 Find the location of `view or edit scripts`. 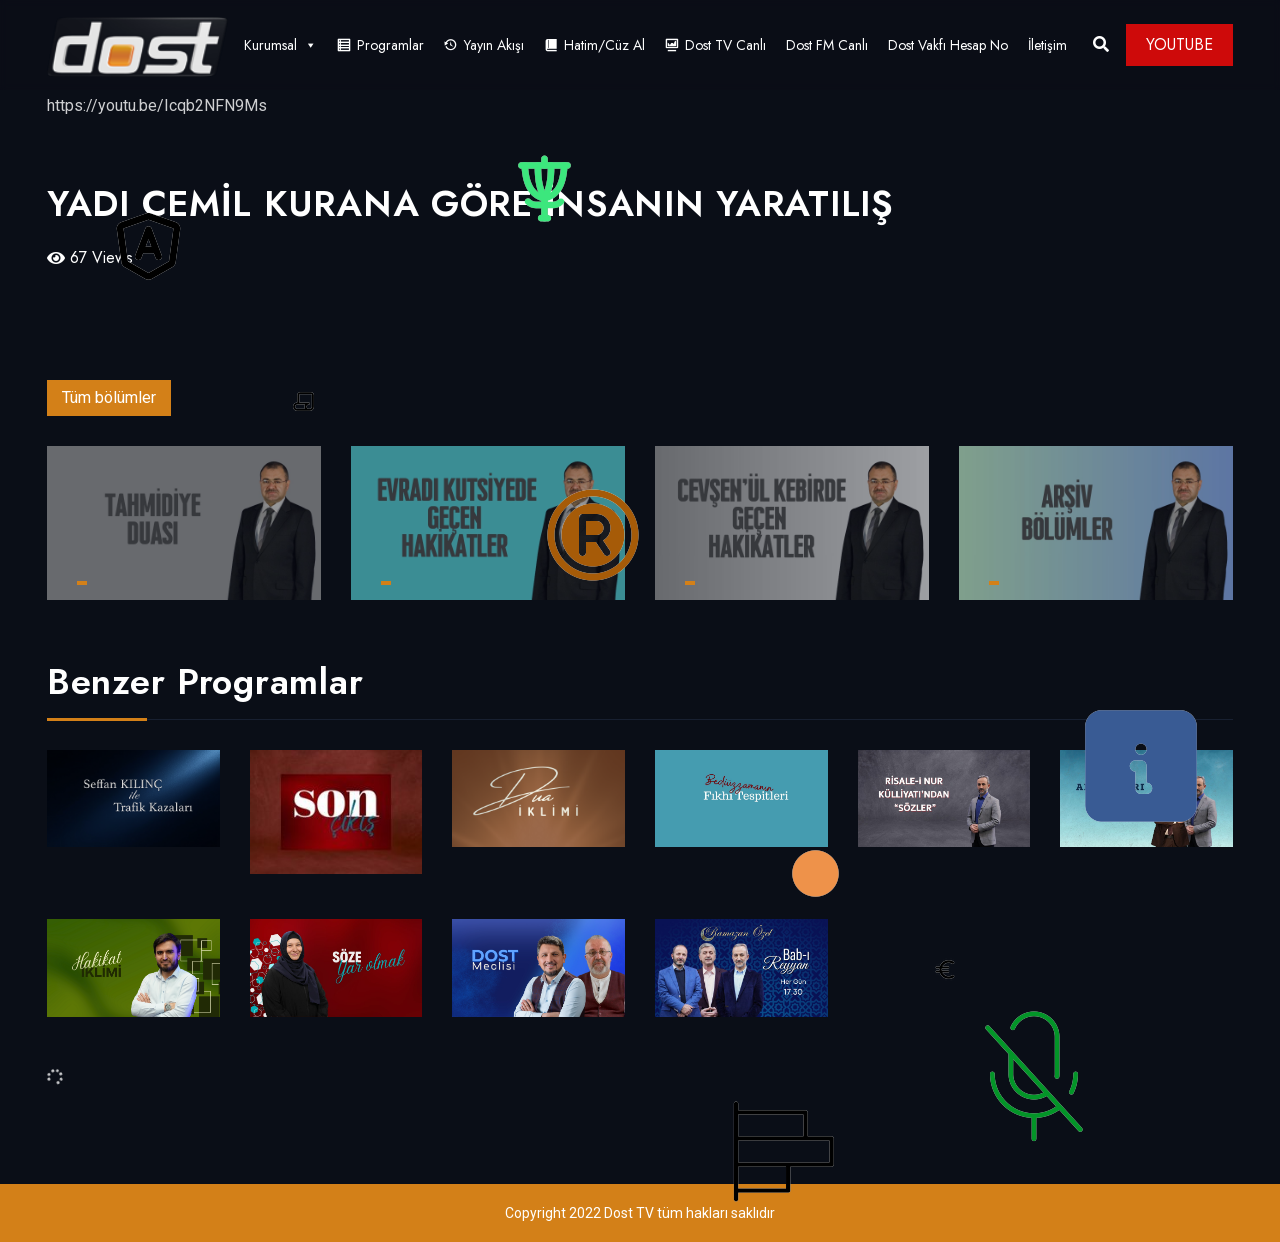

view or edit scripts is located at coordinates (303, 401).